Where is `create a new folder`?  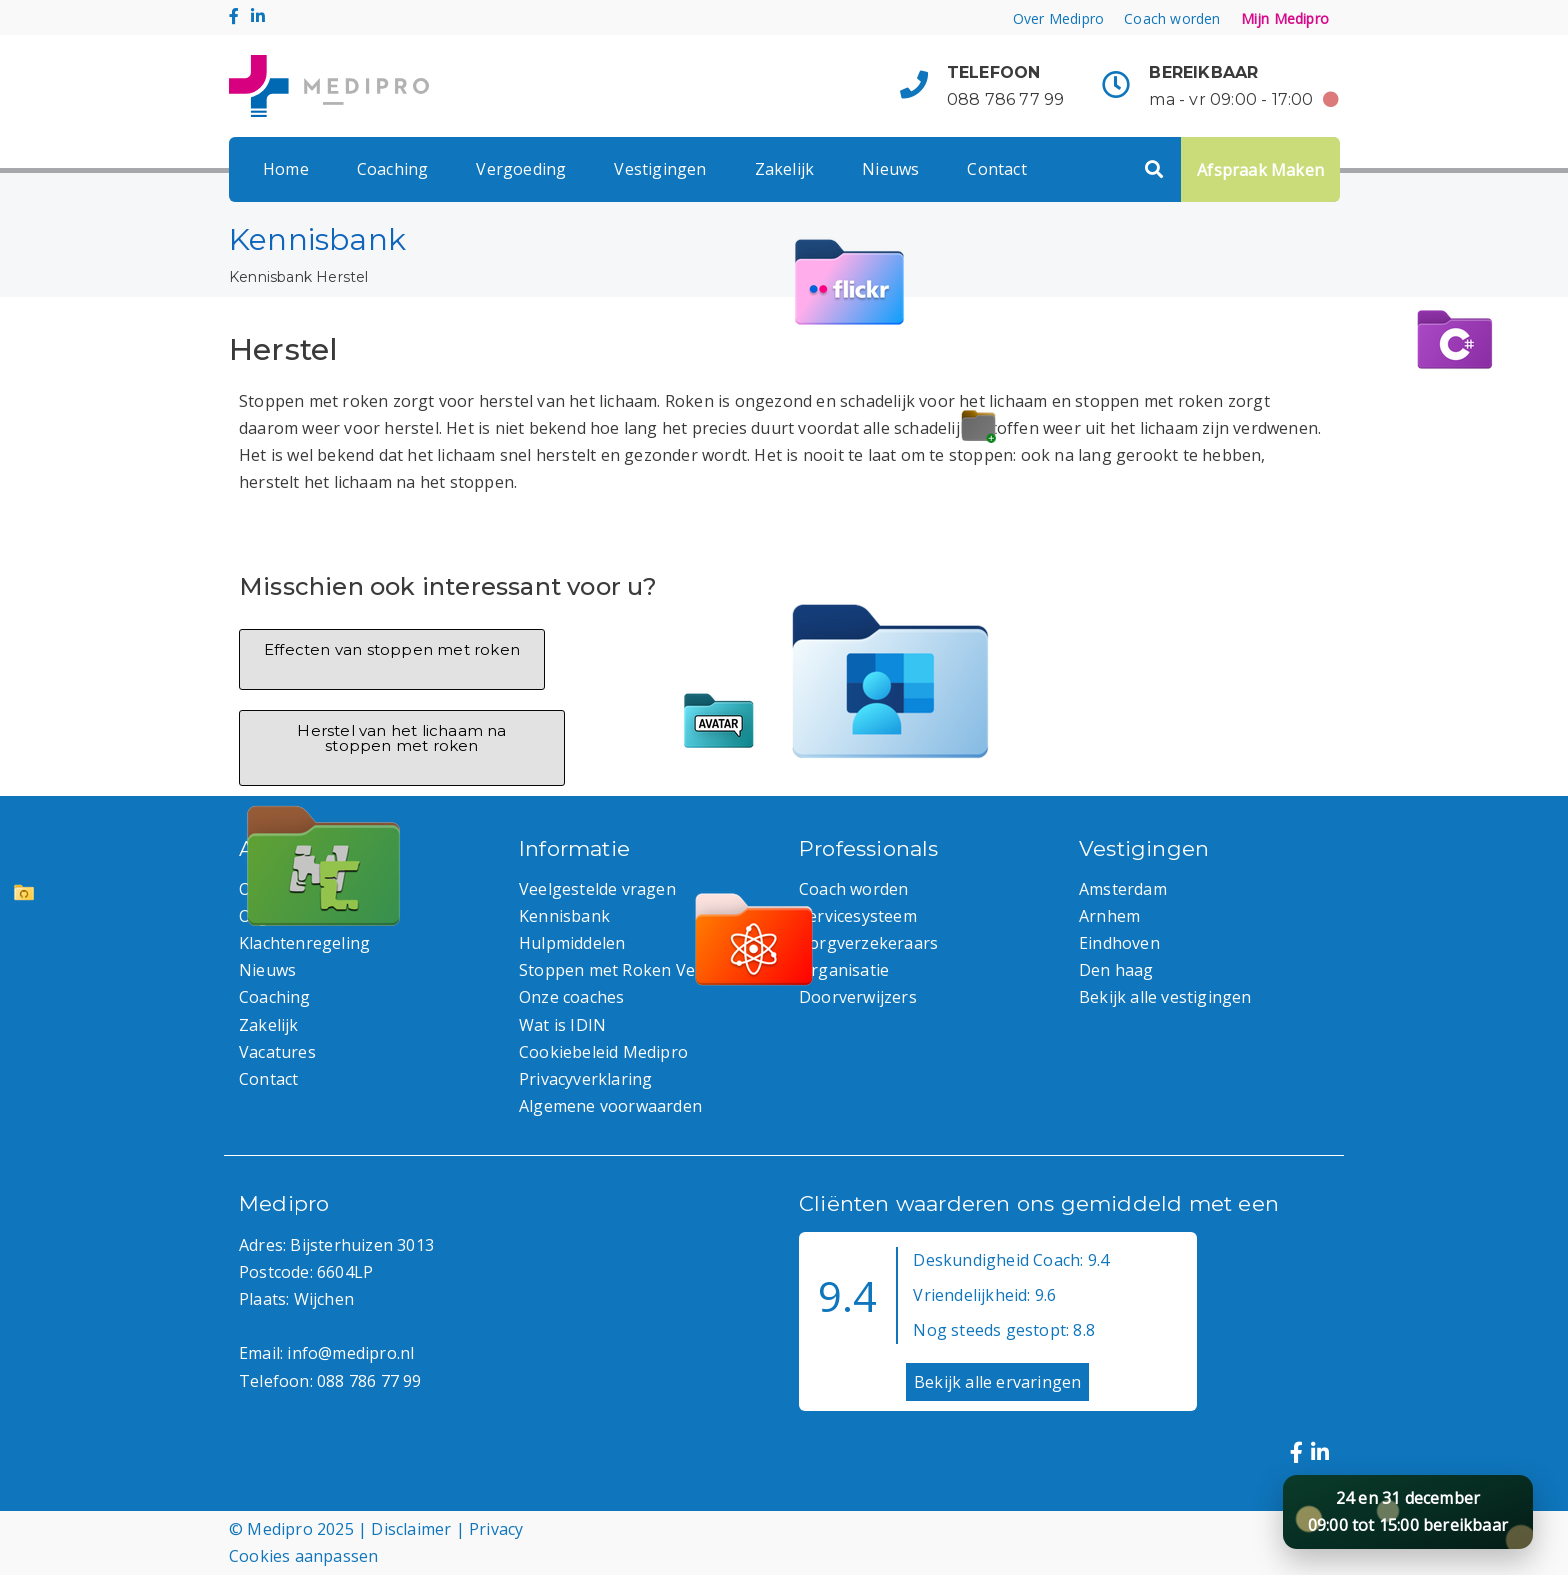
create a new folder is located at coordinates (978, 425).